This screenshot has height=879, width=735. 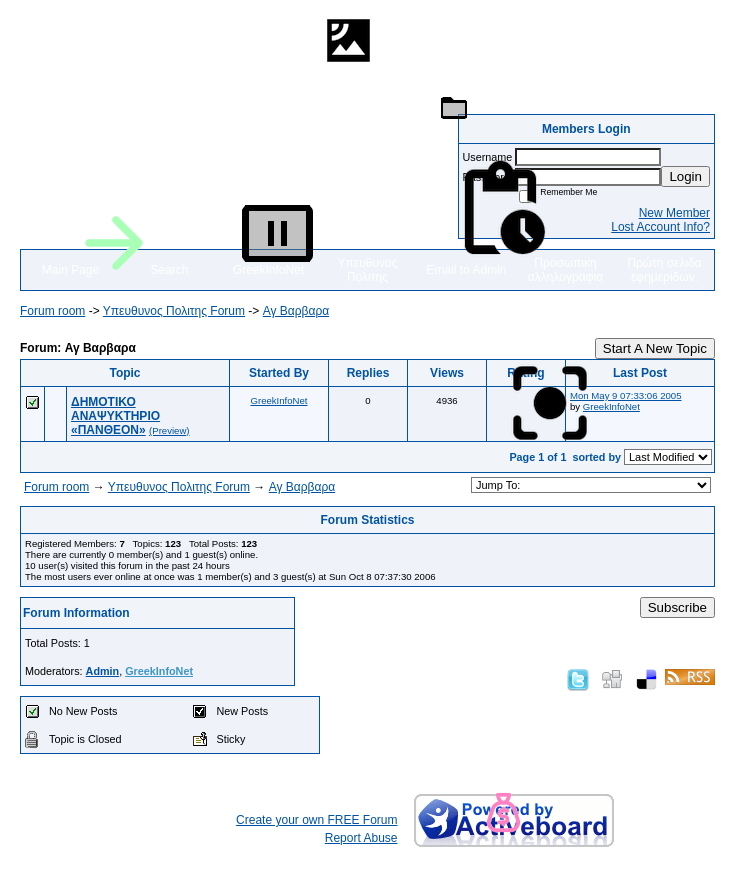 What do you see at coordinates (277, 233) in the screenshot?
I see `pause an ongoing presentation` at bounding box center [277, 233].